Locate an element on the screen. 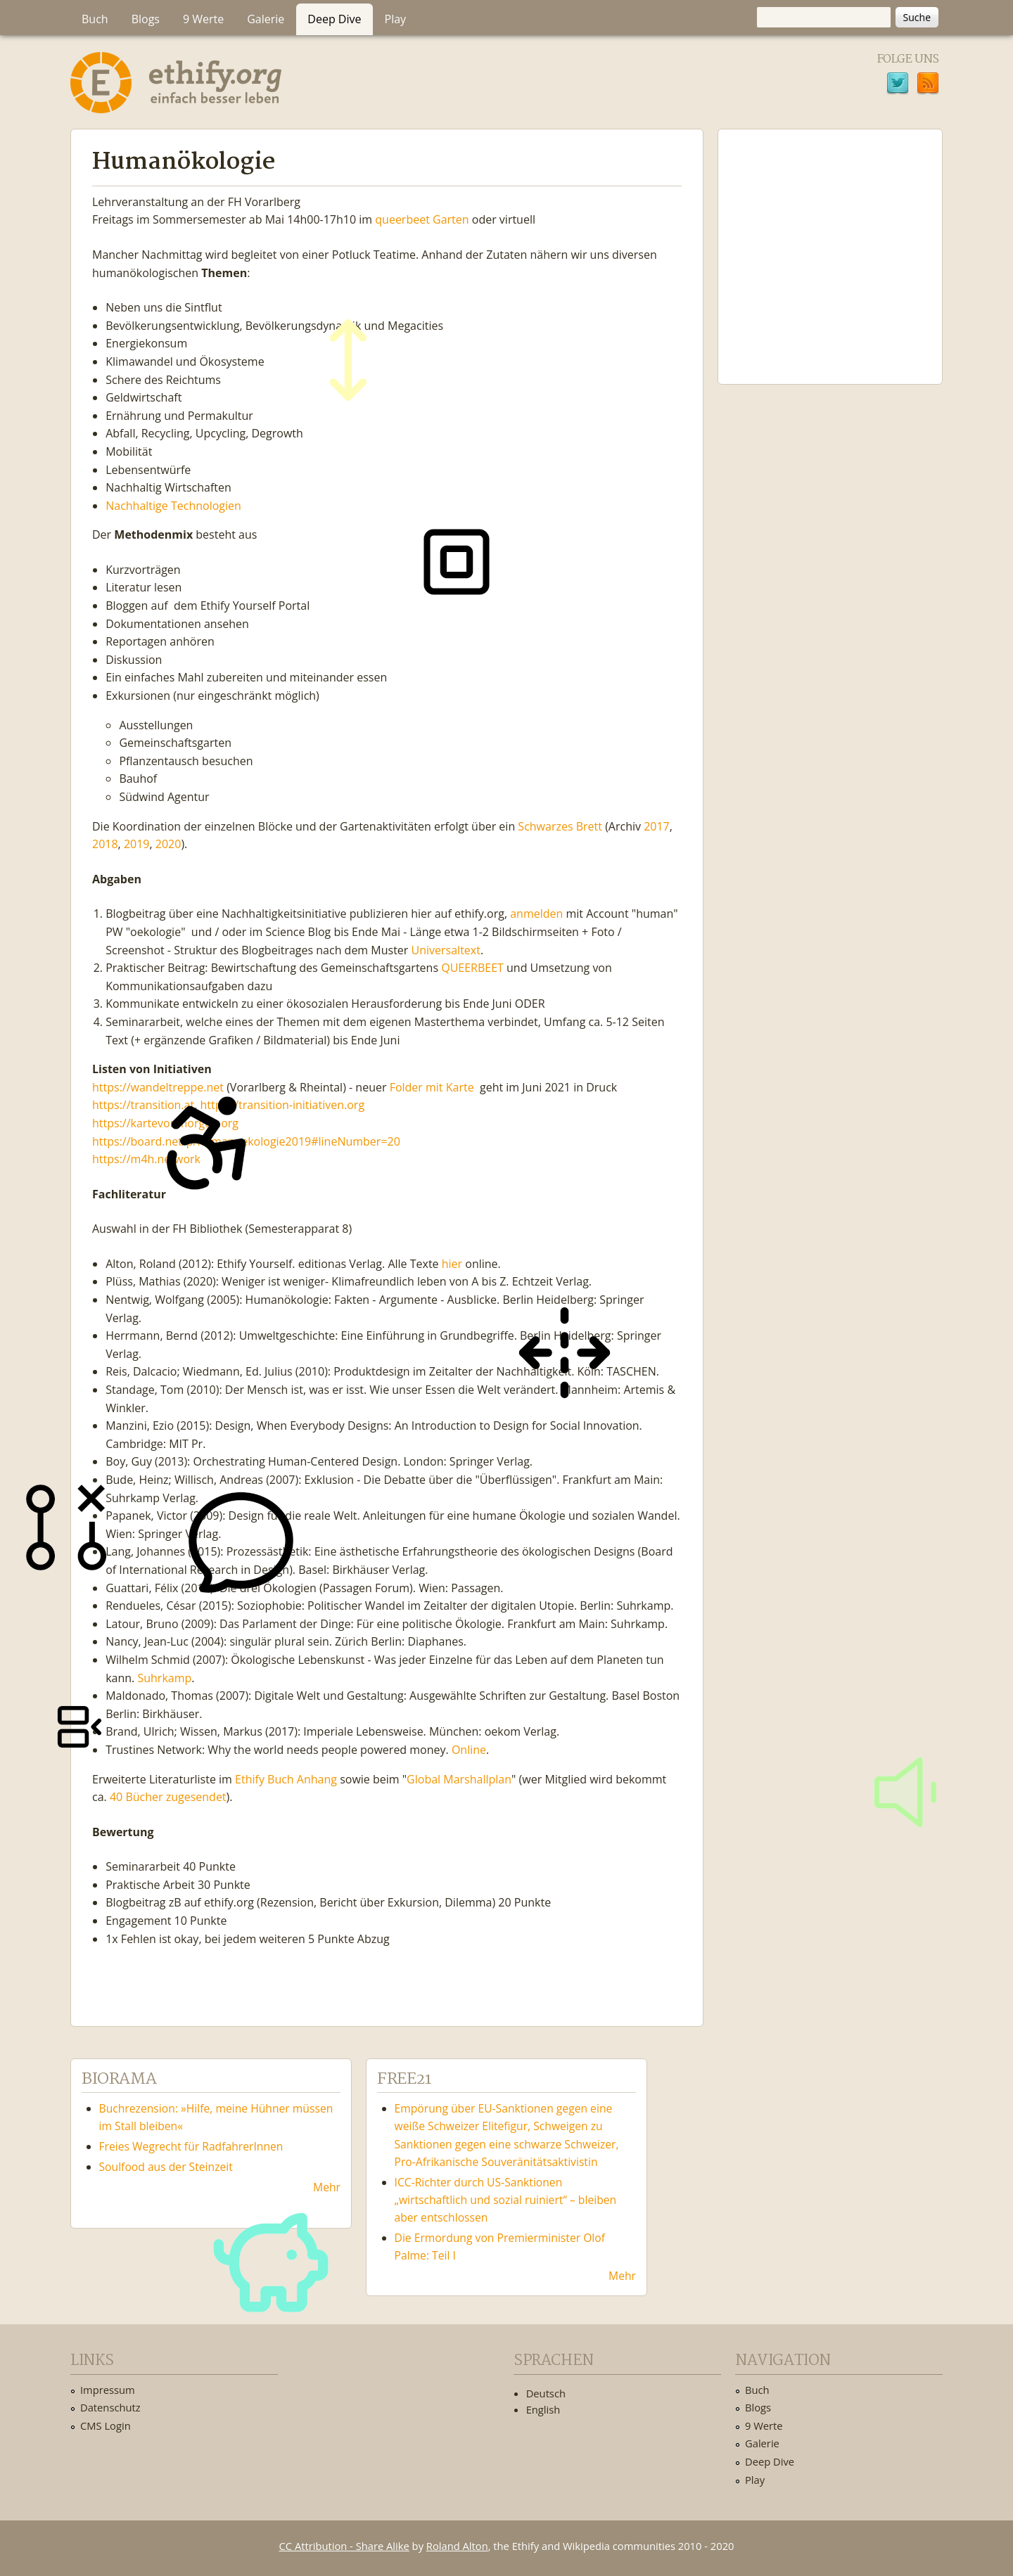 This screenshot has width=1013, height=2576. nested container or frame element is located at coordinates (457, 562).